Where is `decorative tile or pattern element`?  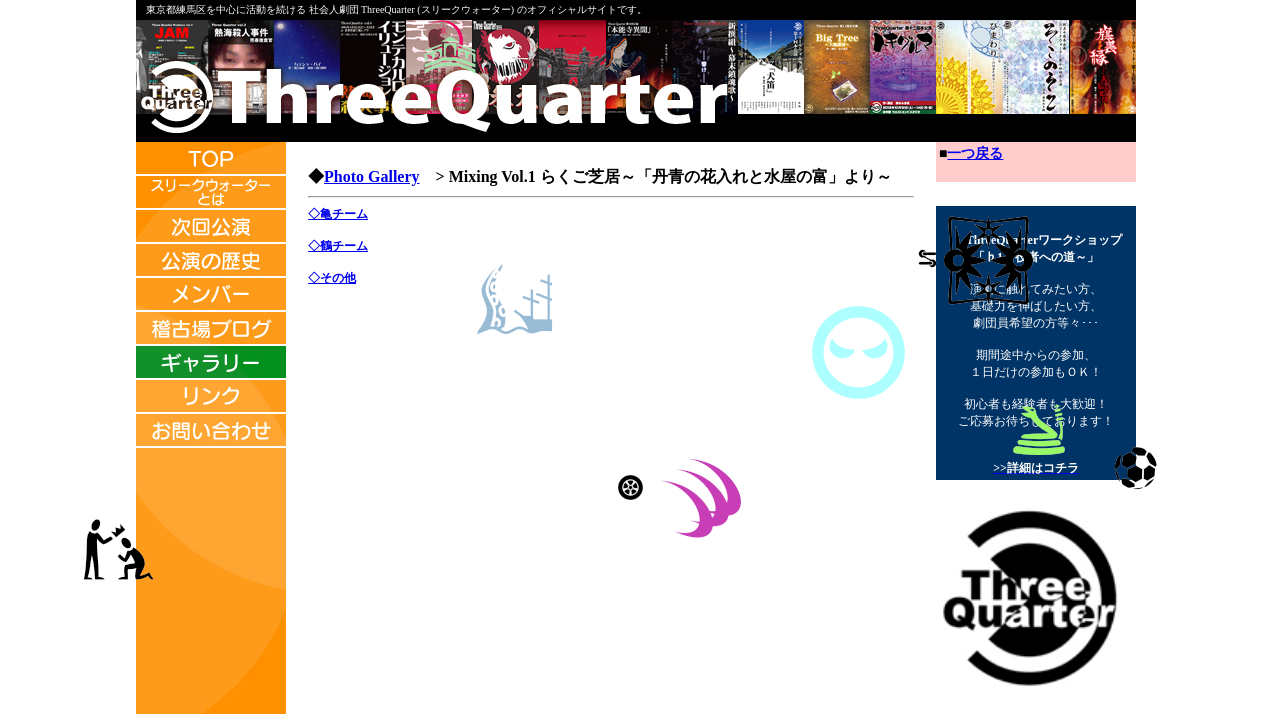 decorative tile or pattern element is located at coordinates (988, 260).